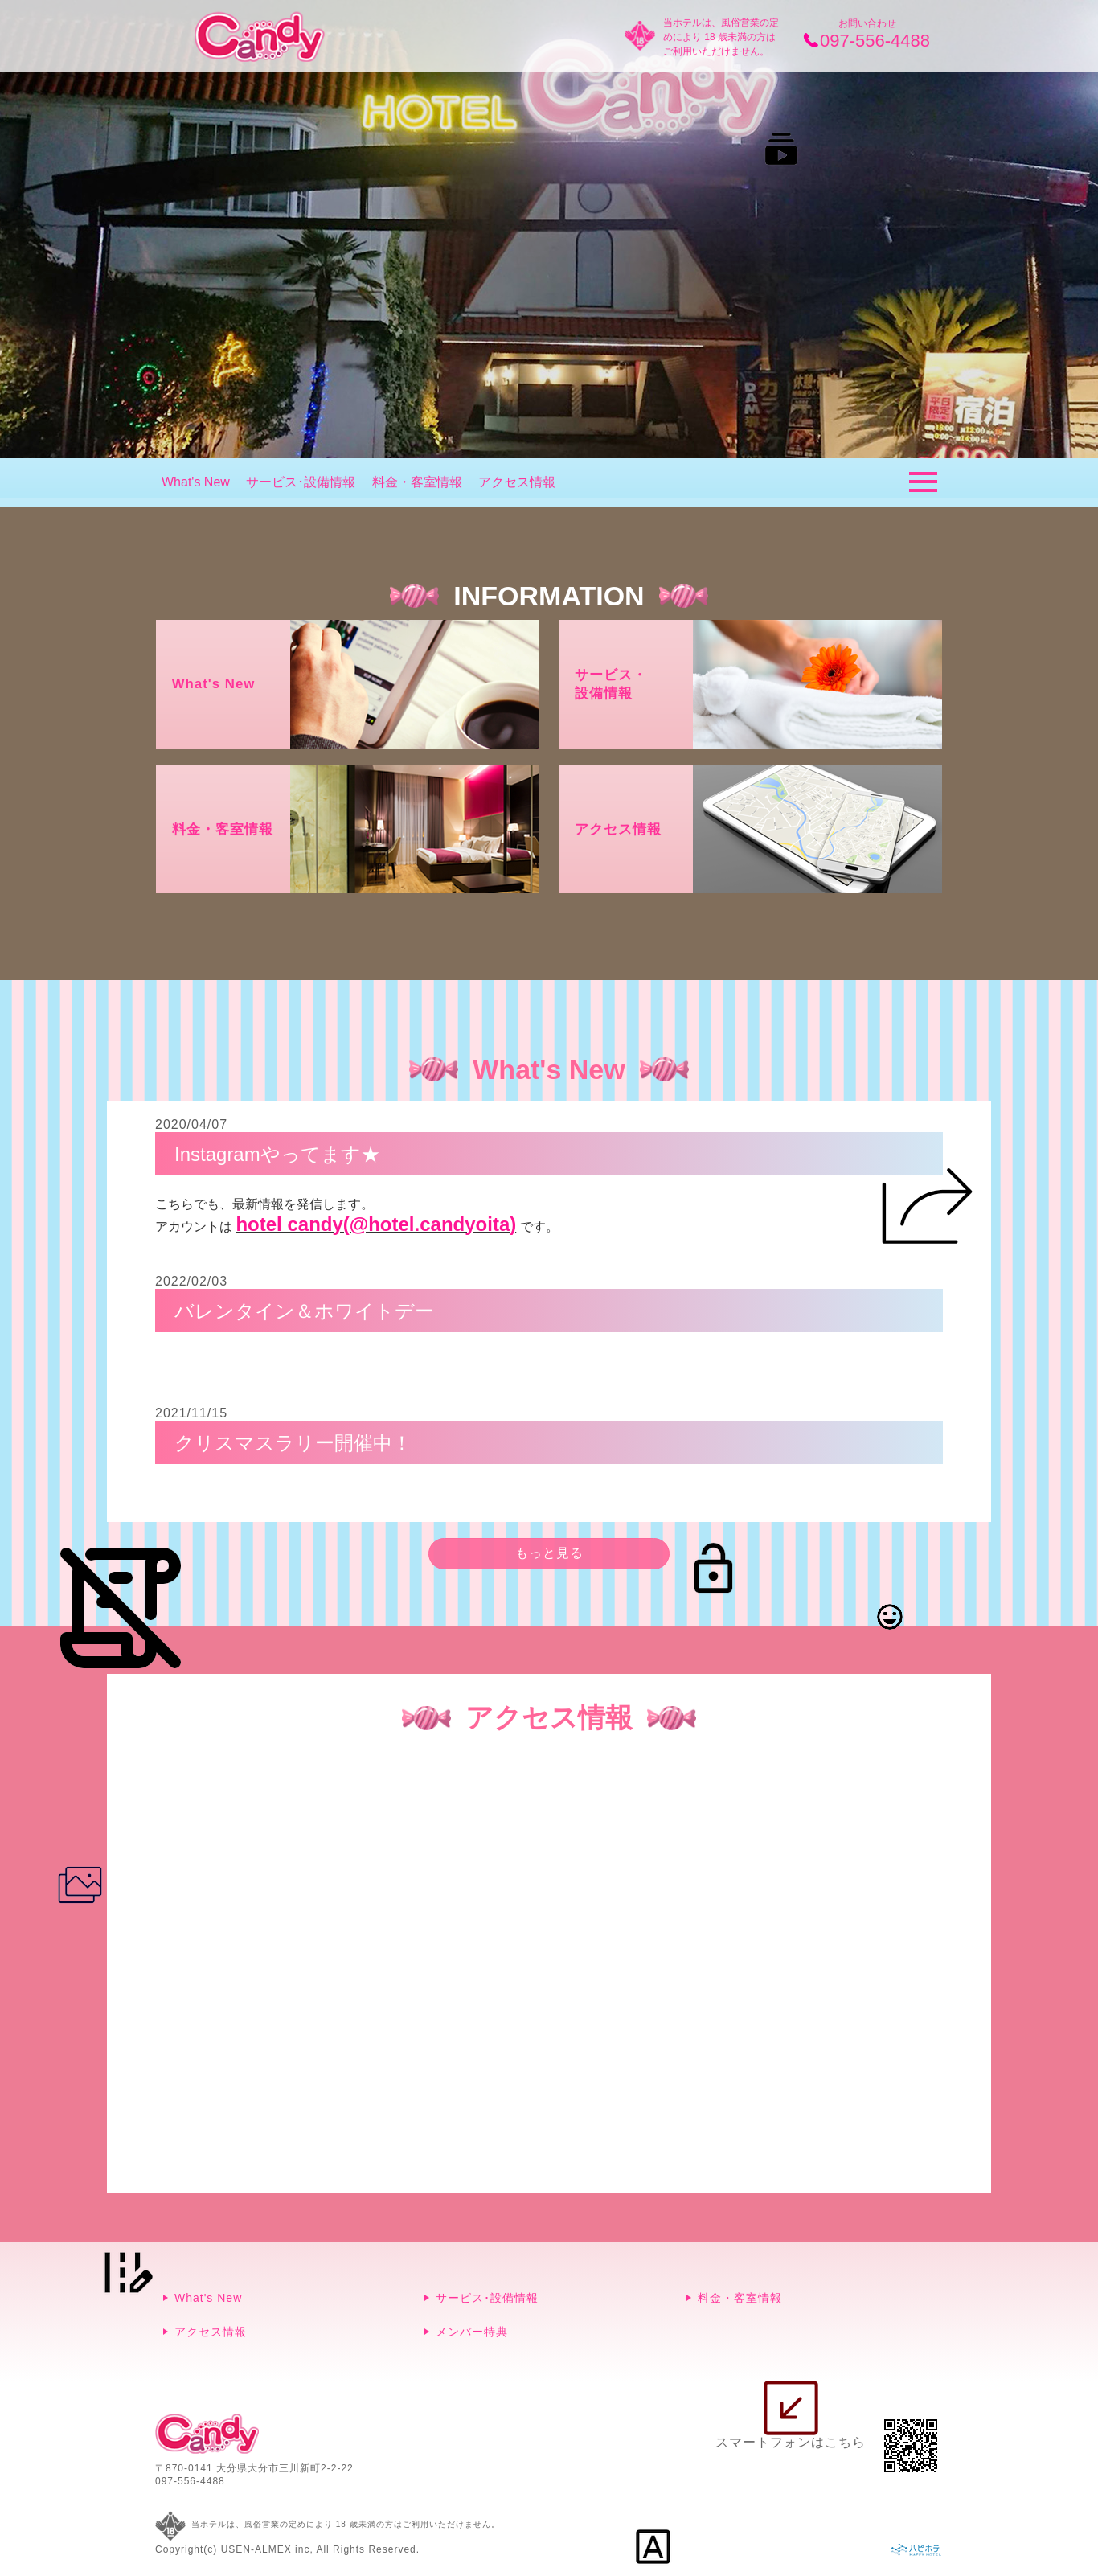 This screenshot has width=1098, height=2576. What do you see at coordinates (927, 1202) in the screenshot?
I see `share content with others` at bounding box center [927, 1202].